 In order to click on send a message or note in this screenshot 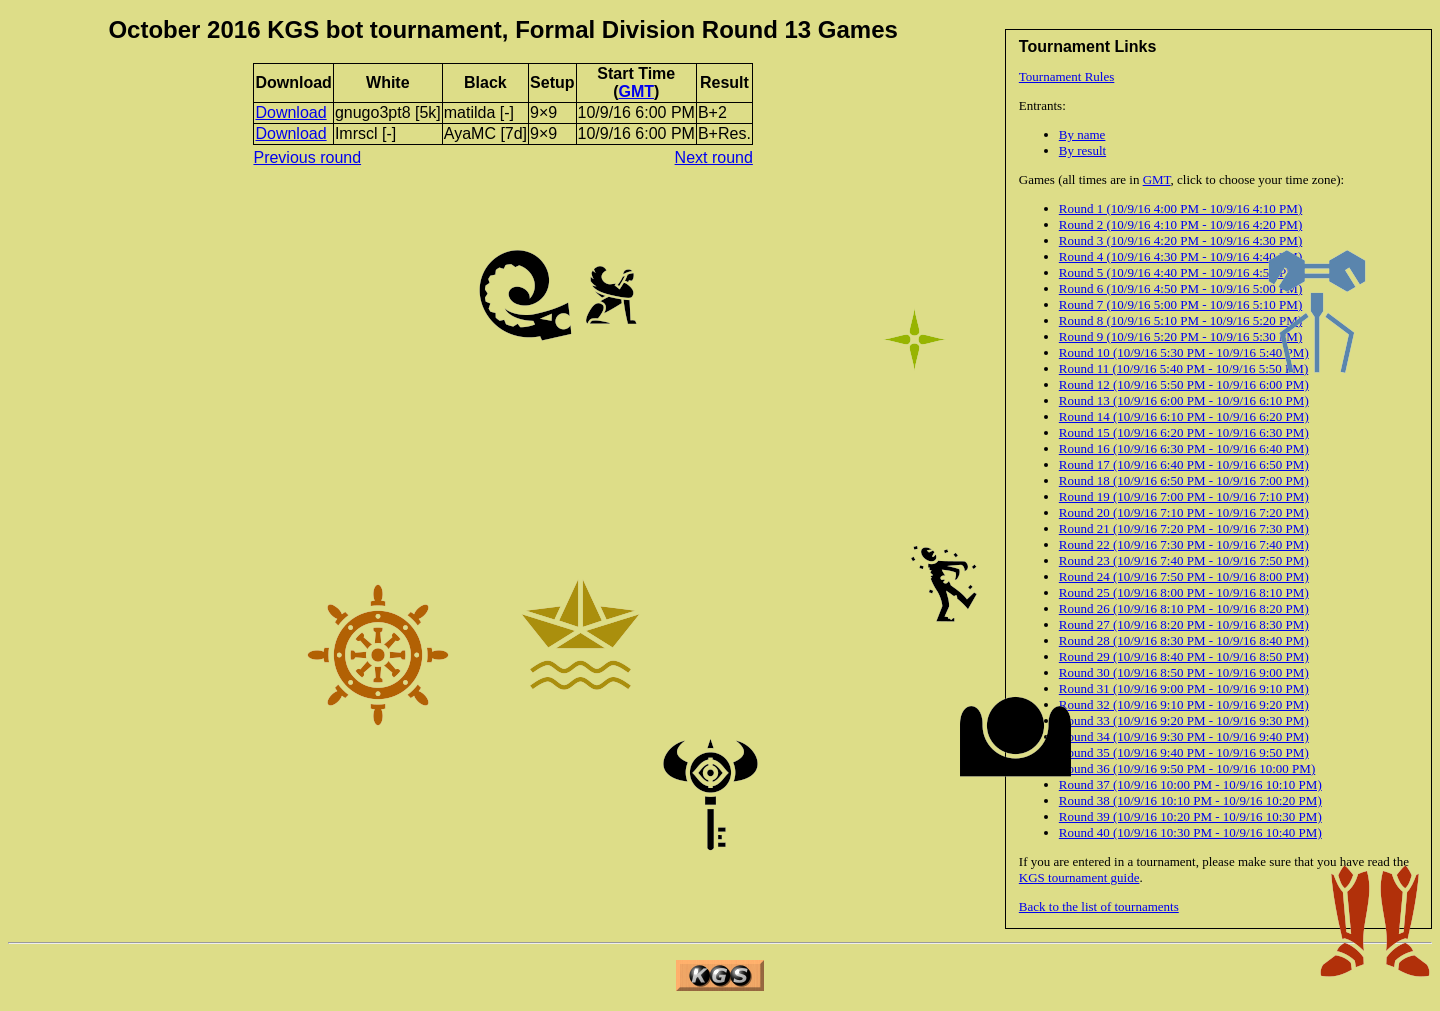, I will do `click(580, 634)`.